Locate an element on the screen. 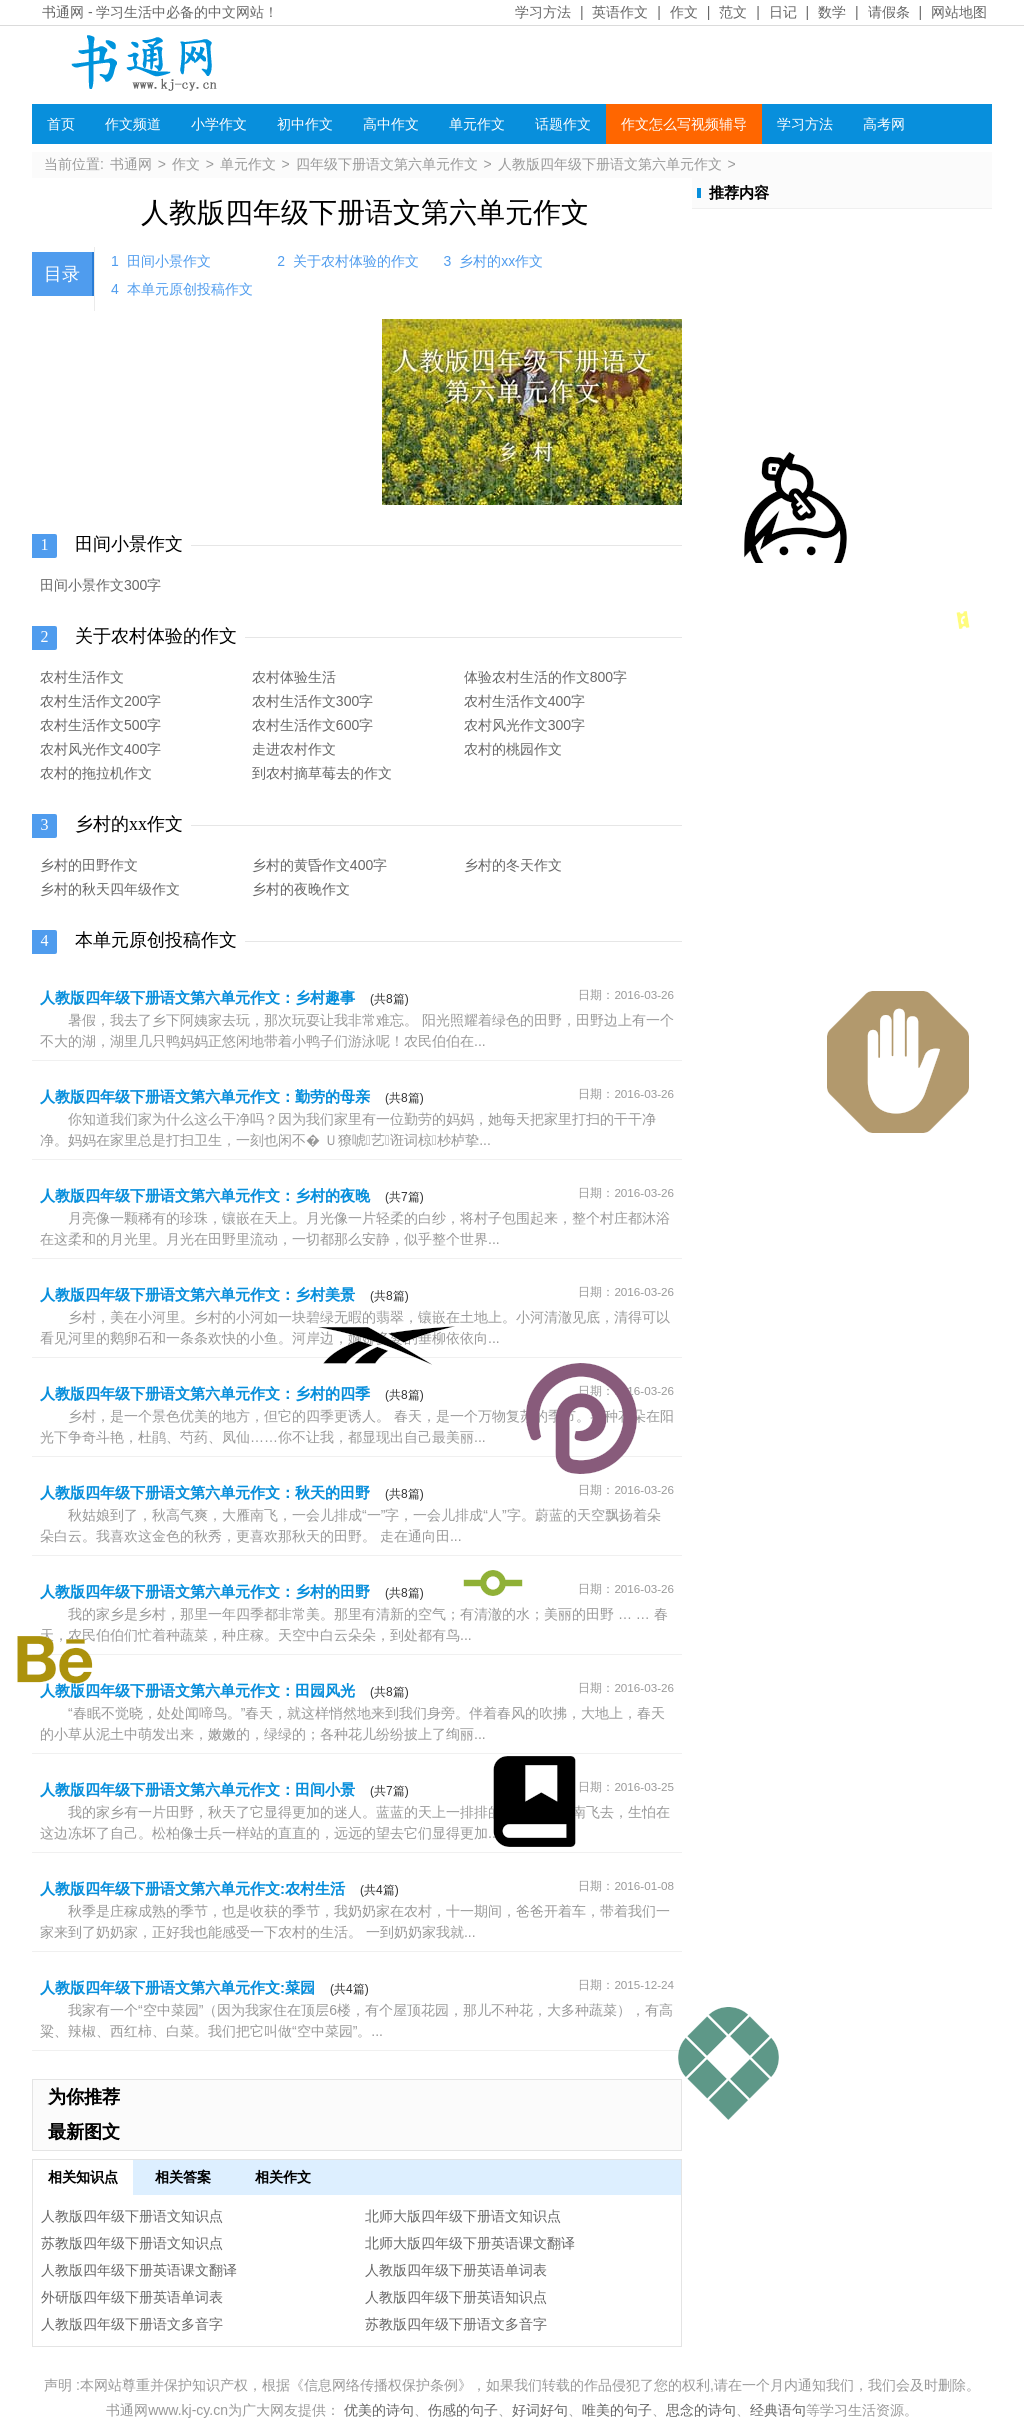  access your bookmarked items is located at coordinates (534, 1801).